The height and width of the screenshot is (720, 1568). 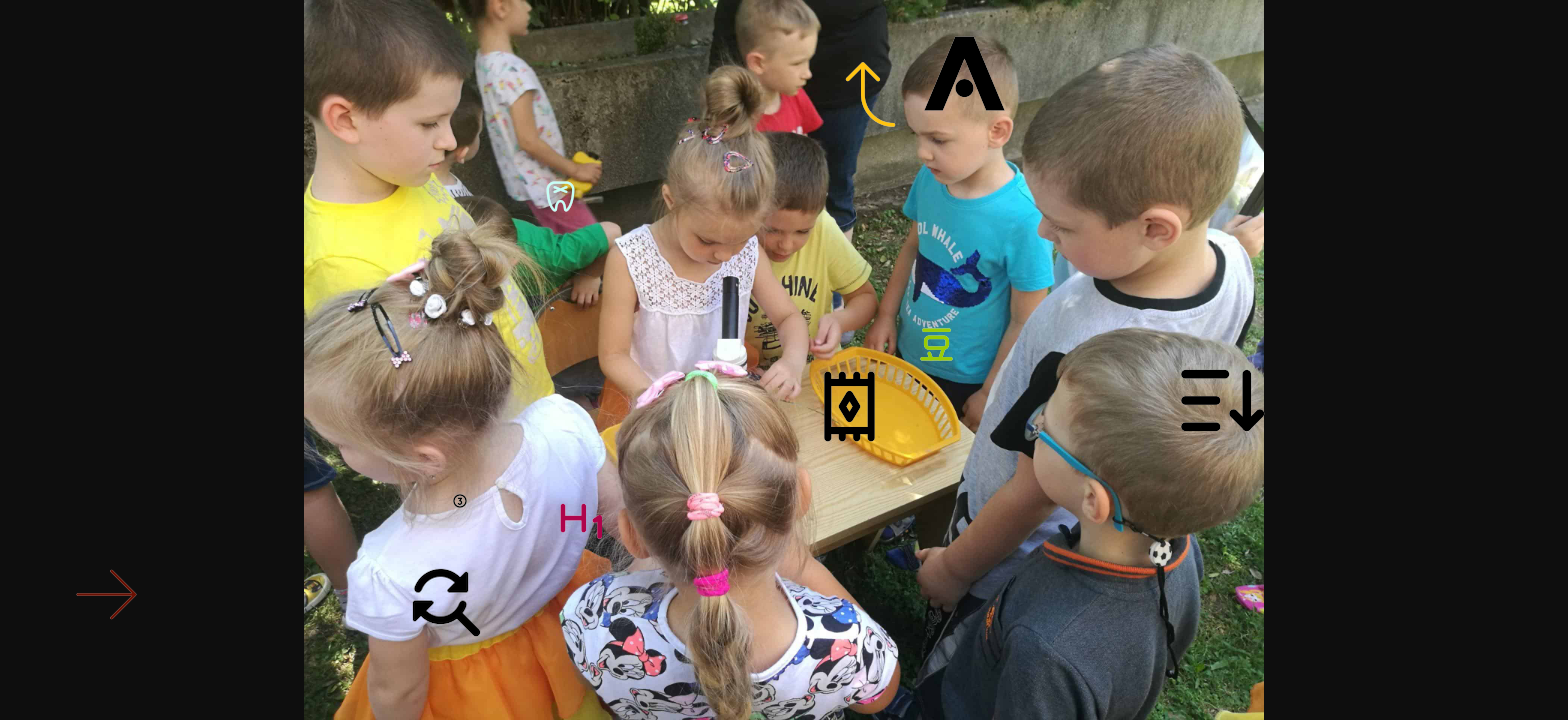 I want to click on find and replace text or content, so click(x=444, y=600).